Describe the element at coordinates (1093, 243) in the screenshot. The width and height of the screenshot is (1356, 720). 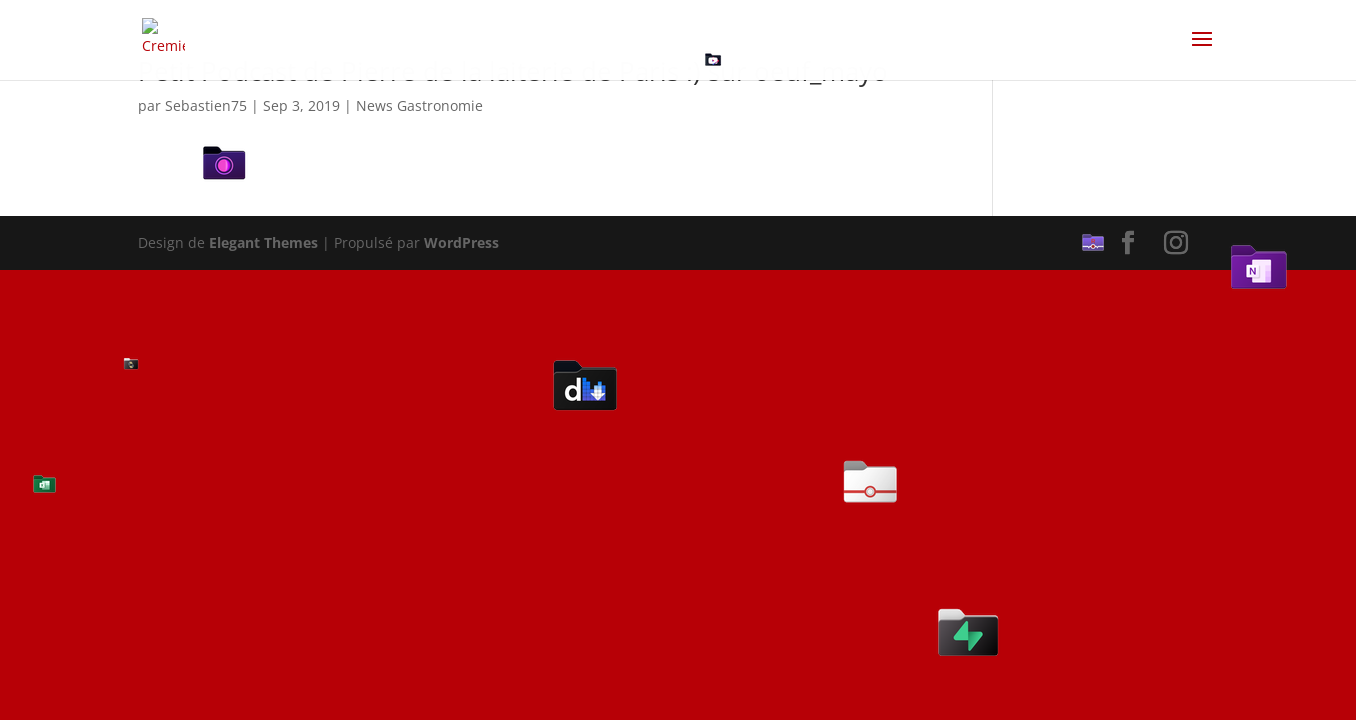
I see `folder for Pokémon Team Rocket collection or fan content` at that location.